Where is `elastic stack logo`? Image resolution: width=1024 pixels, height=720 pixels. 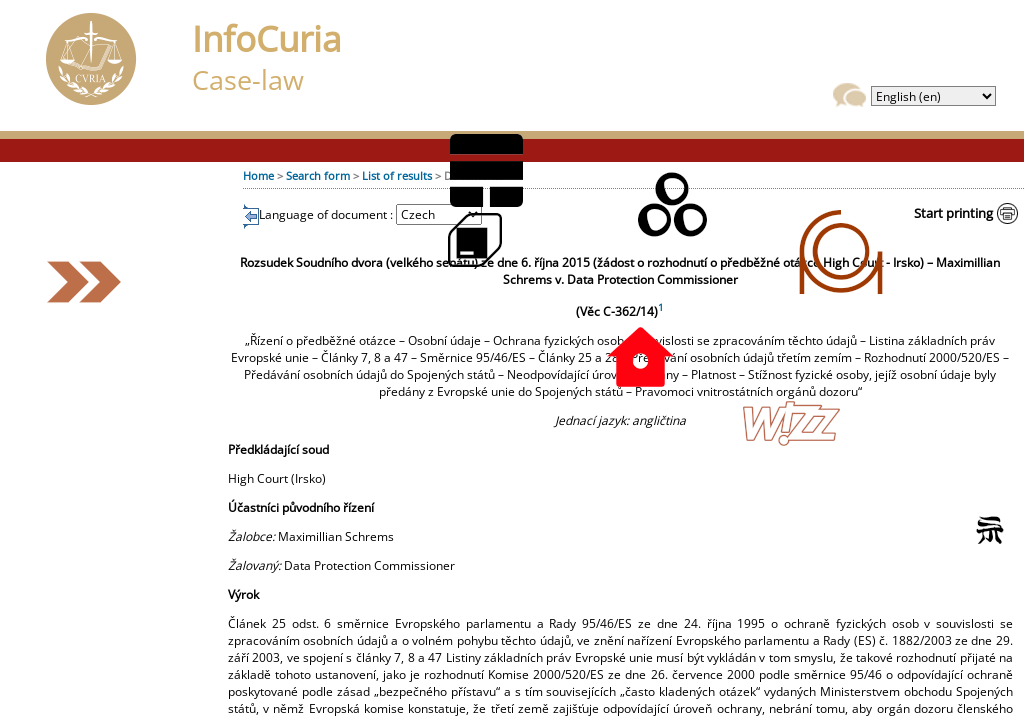 elastic stack logo is located at coordinates (486, 170).